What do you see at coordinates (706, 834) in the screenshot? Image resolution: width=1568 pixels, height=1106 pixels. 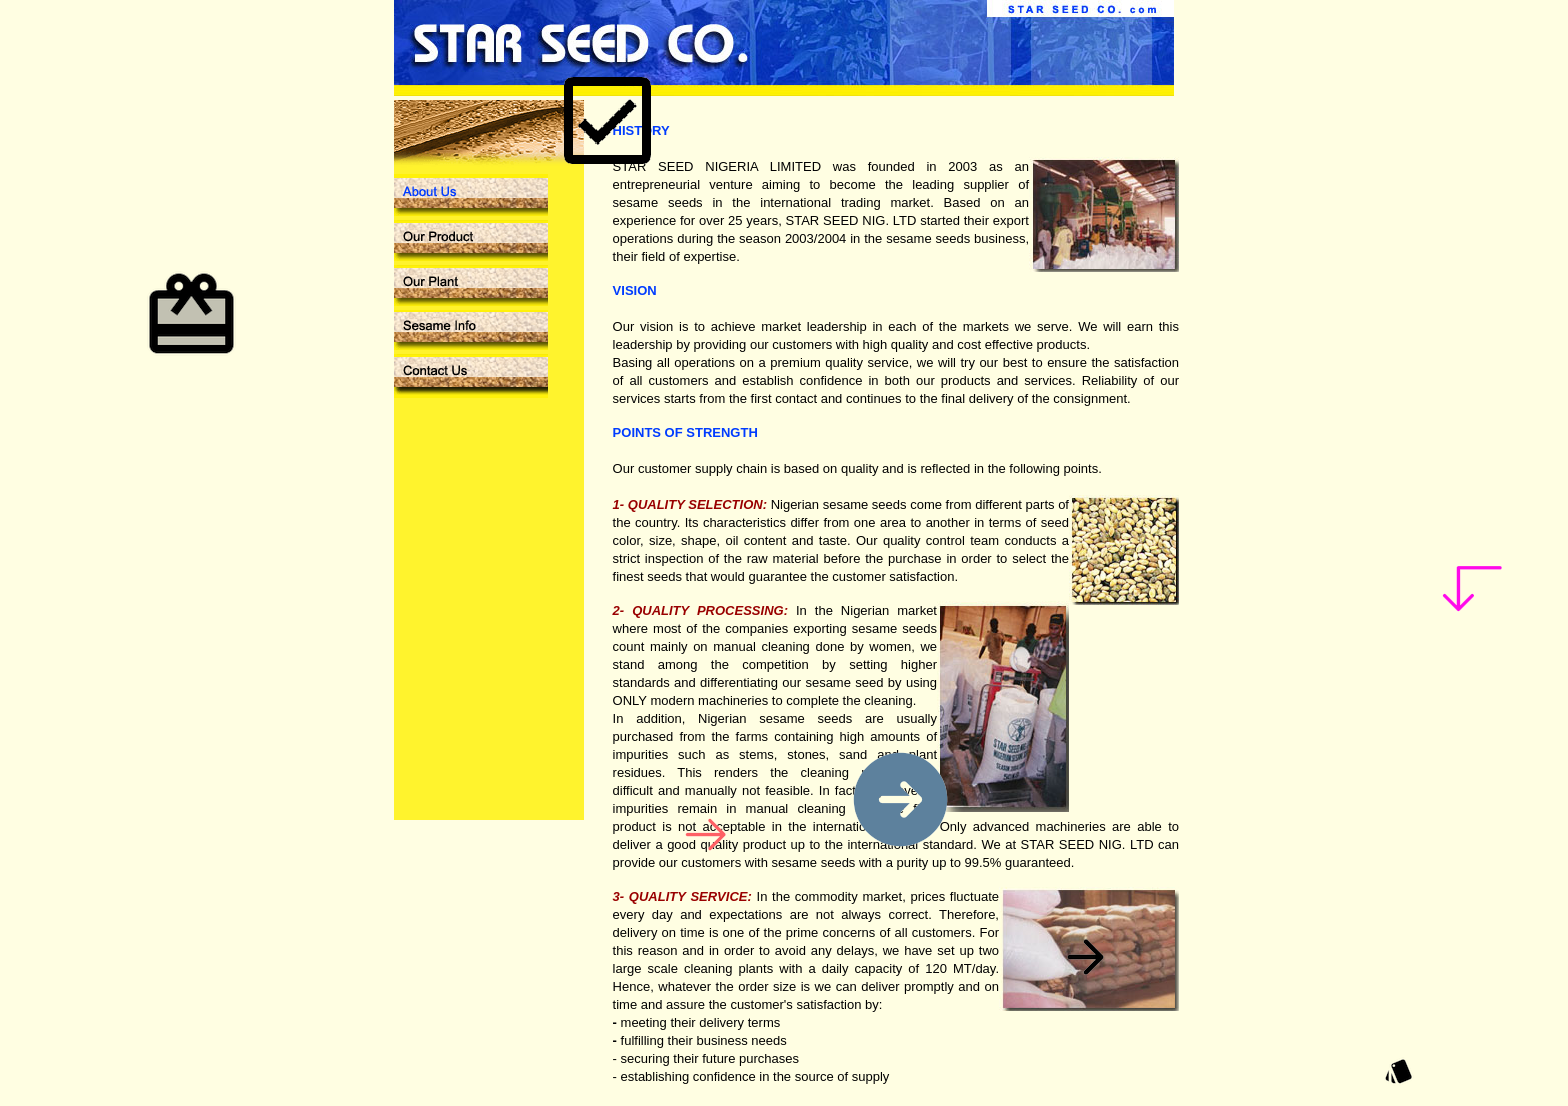 I see `navigate to the next item or page` at bounding box center [706, 834].